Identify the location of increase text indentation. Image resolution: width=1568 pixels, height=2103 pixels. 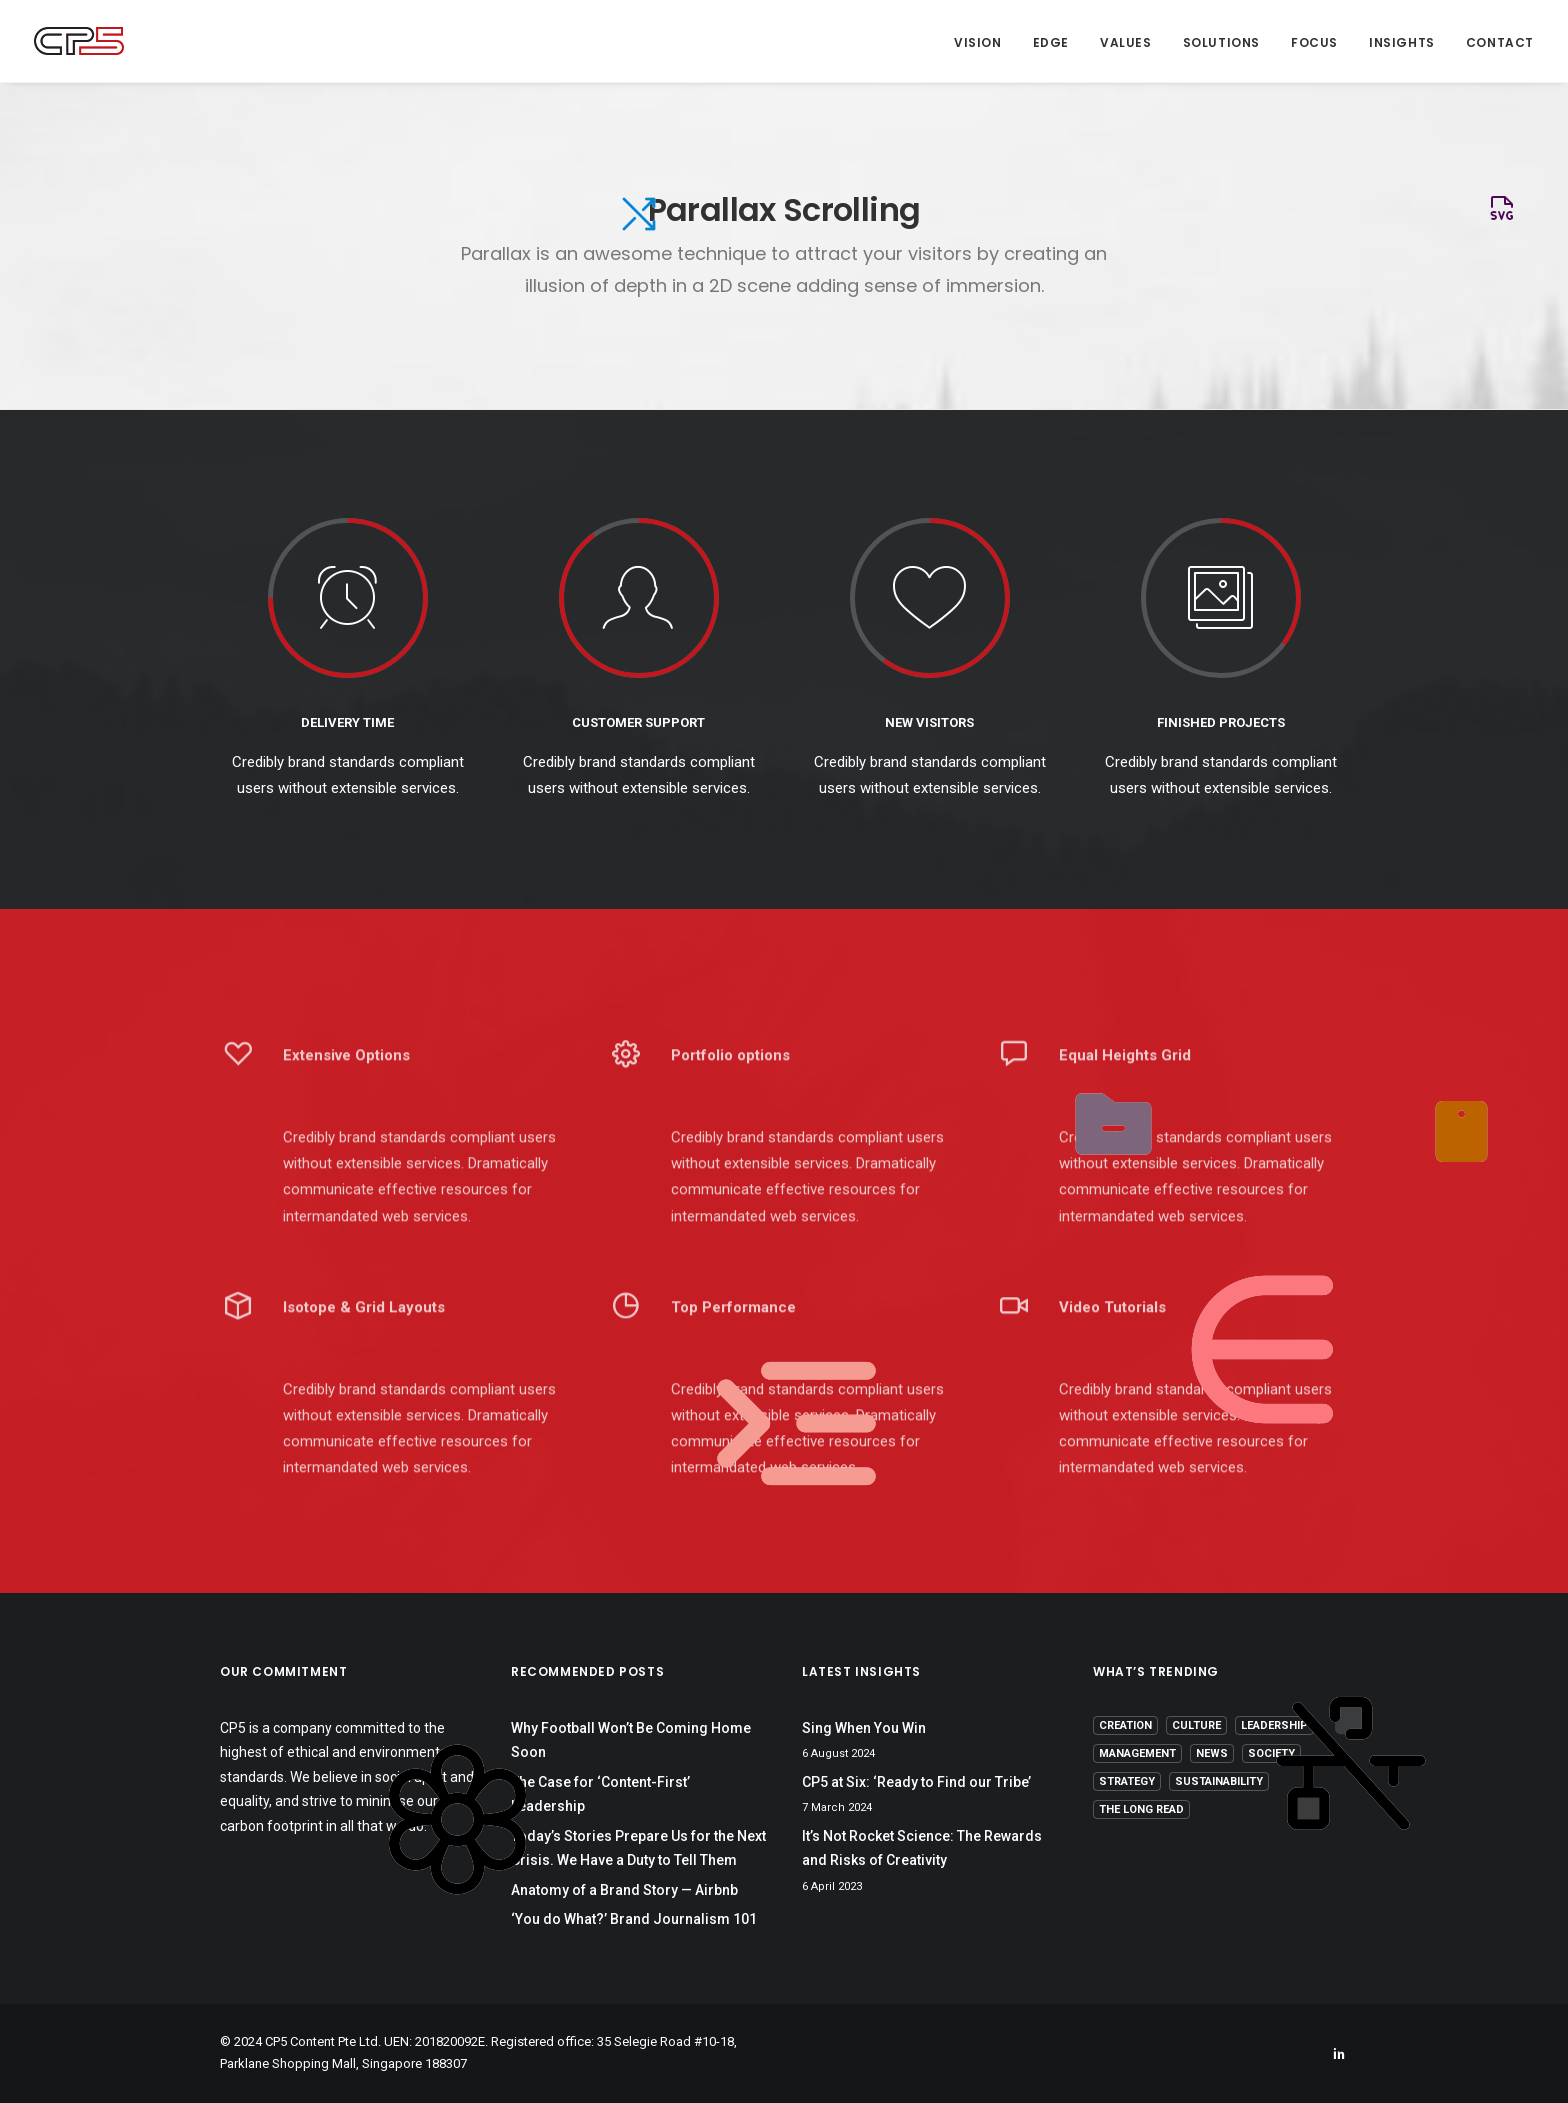
(796, 1423).